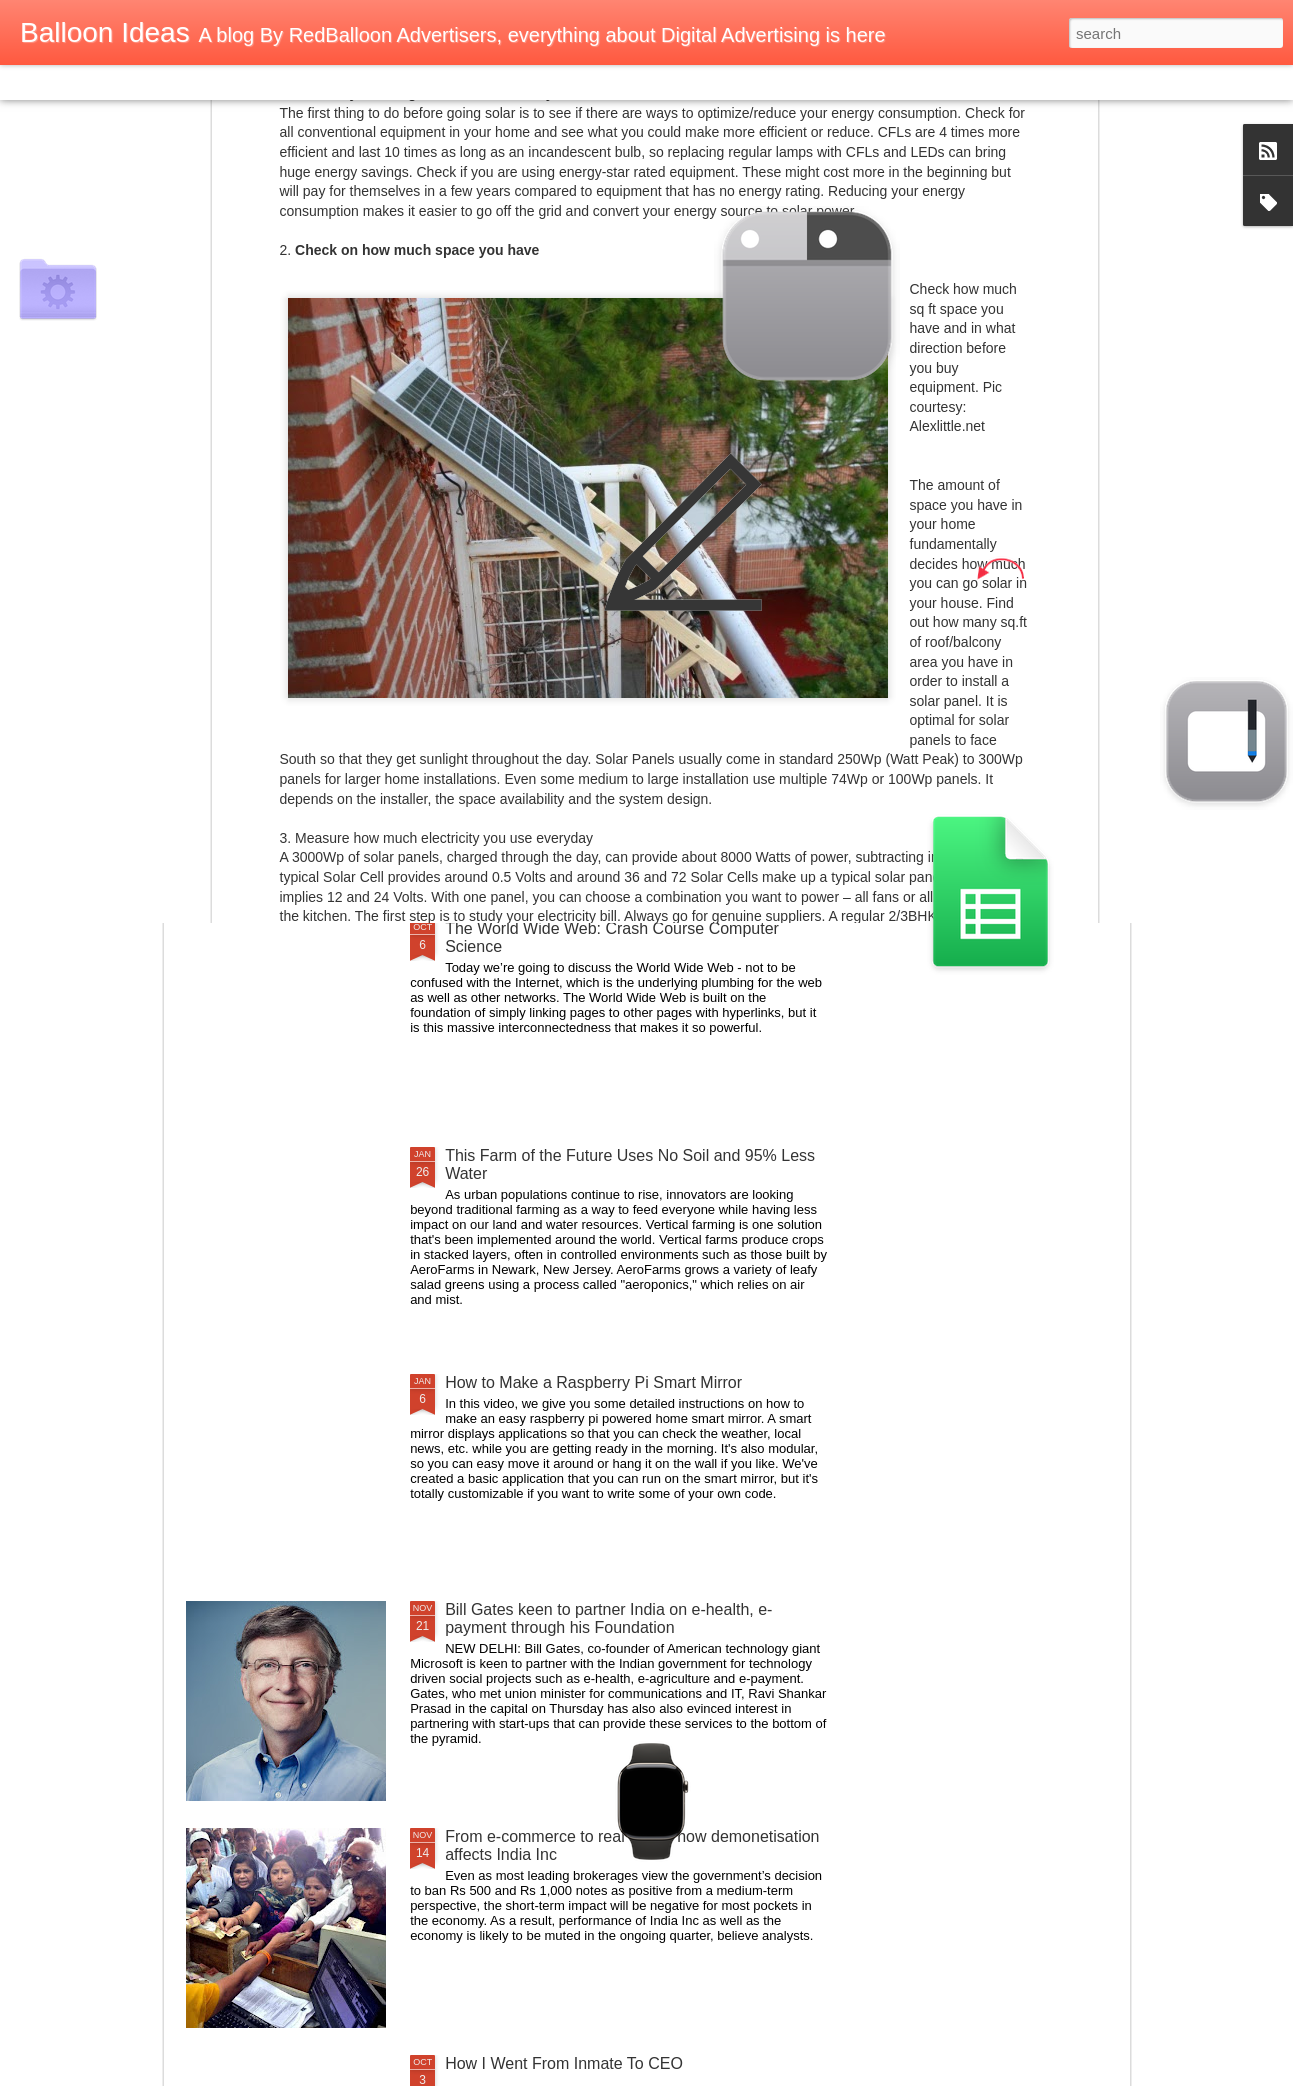  Describe the element at coordinates (58, 289) in the screenshot. I see `open smart folder with automated sorting rules` at that location.